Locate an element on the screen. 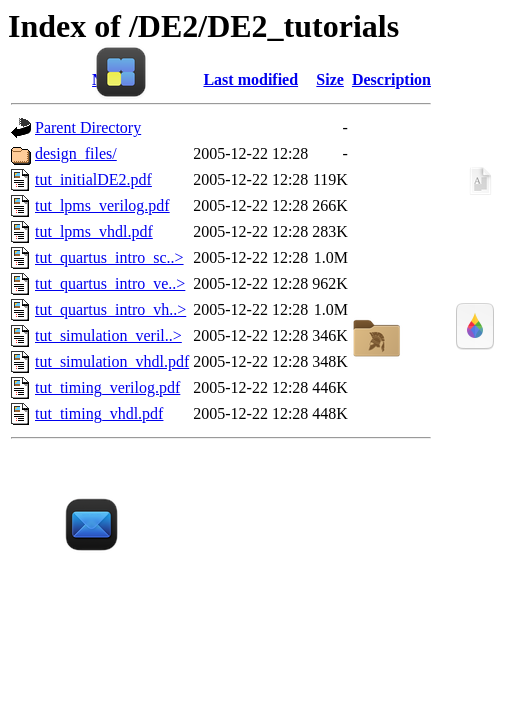  an ICC color profile file is located at coordinates (475, 326).